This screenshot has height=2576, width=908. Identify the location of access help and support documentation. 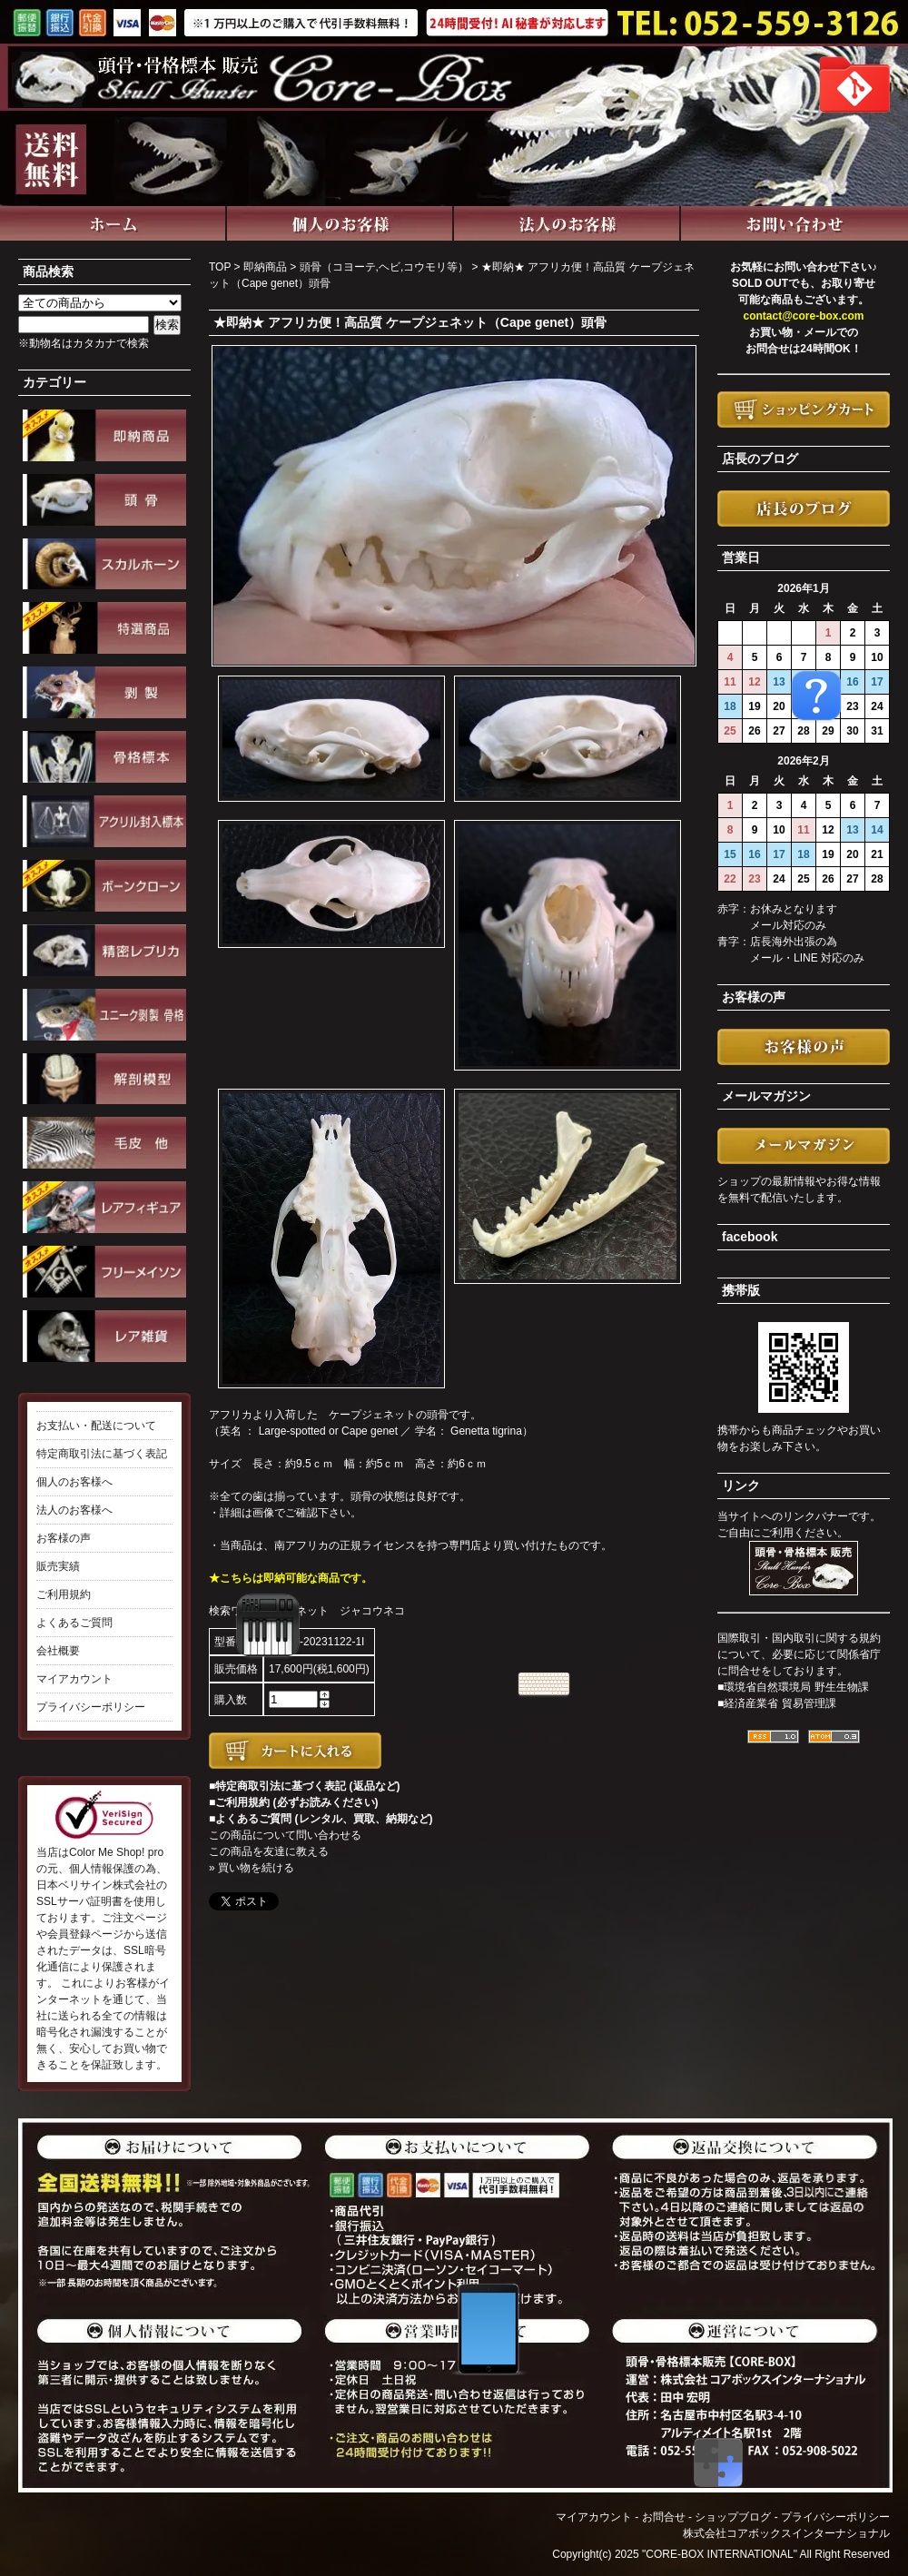
(816, 696).